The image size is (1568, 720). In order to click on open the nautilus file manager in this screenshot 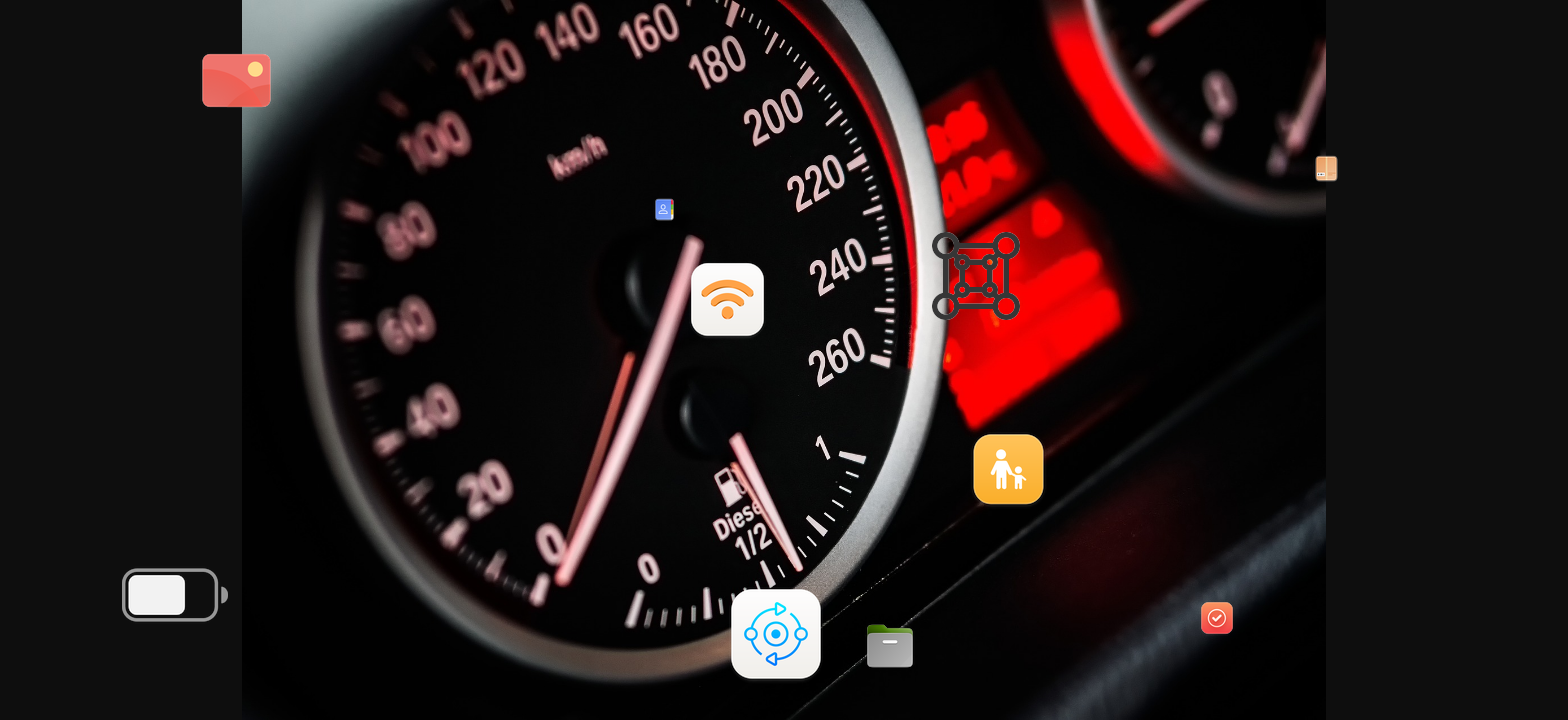, I will do `click(890, 646)`.